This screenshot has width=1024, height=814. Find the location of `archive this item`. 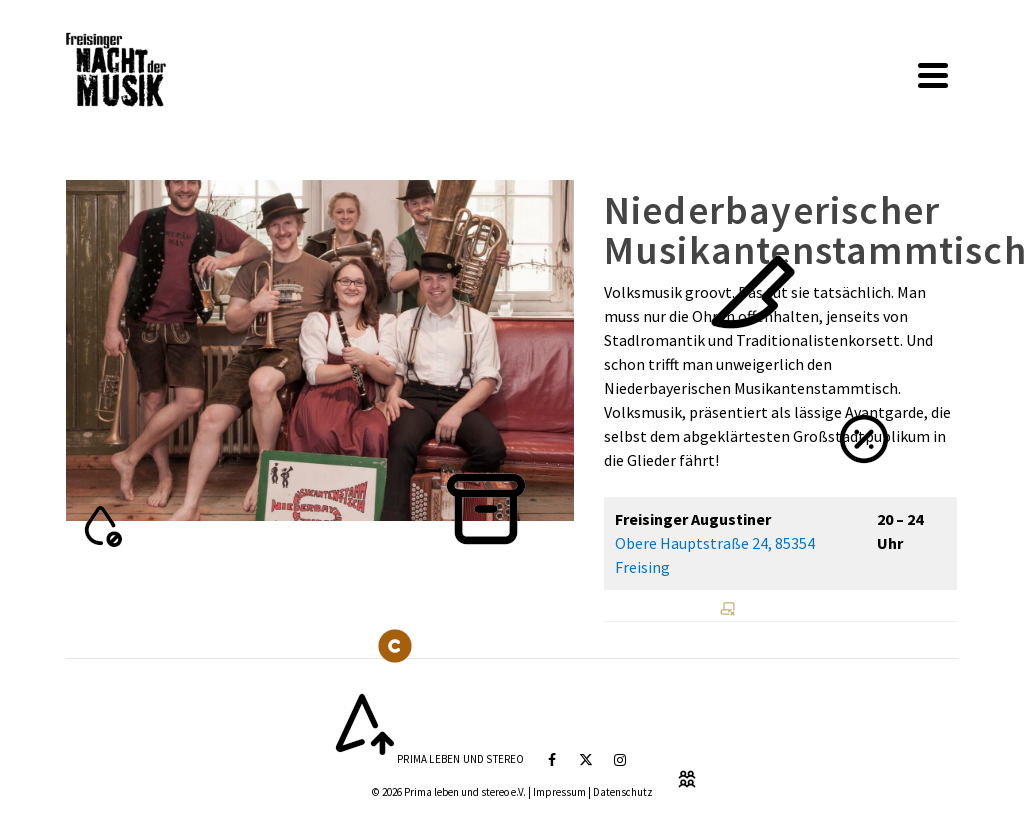

archive this item is located at coordinates (486, 509).